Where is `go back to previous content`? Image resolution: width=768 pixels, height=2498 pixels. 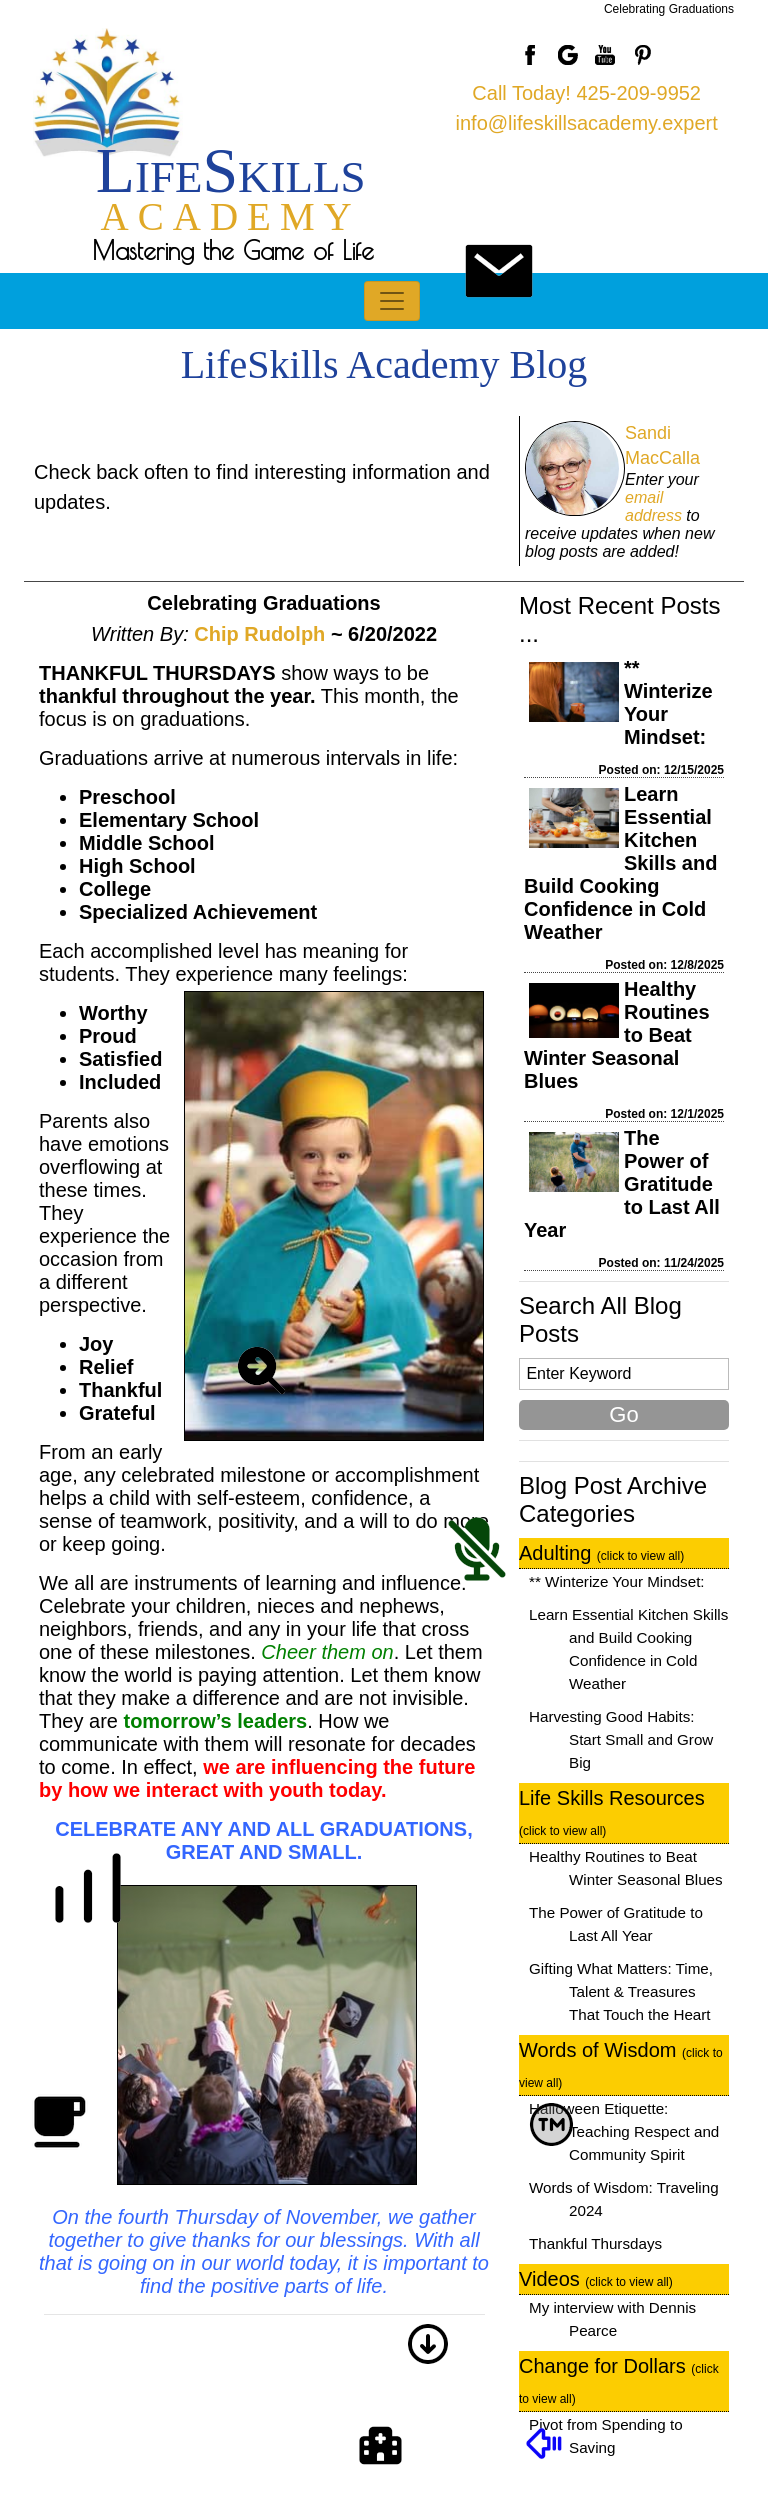 go back to previous content is located at coordinates (543, 2443).